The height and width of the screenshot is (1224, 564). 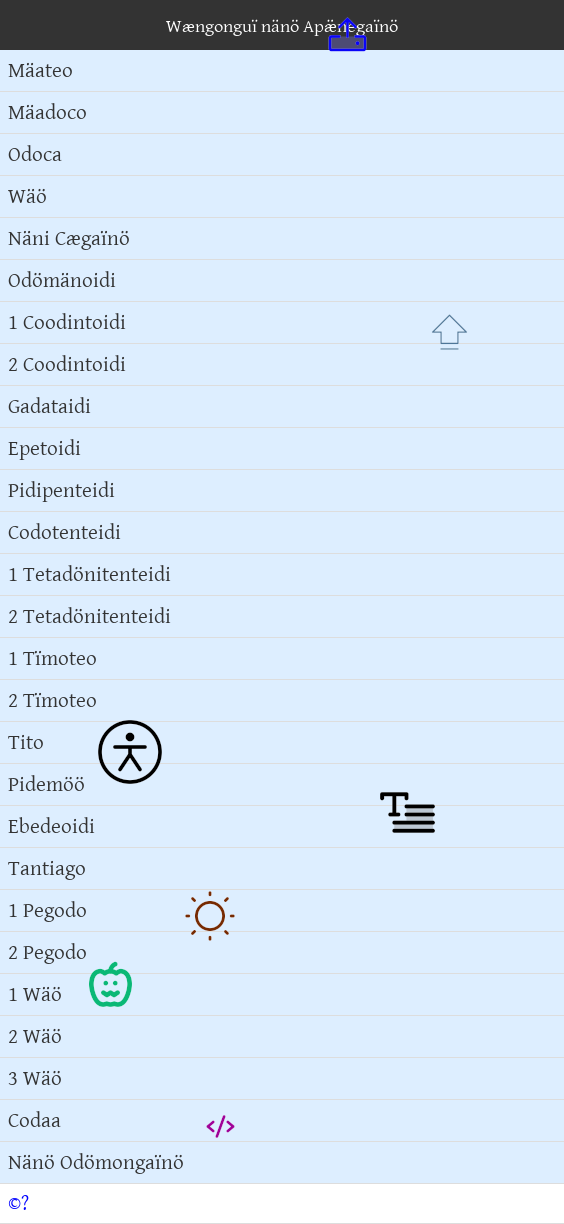 What do you see at coordinates (347, 36) in the screenshot?
I see `upload a file or document` at bounding box center [347, 36].